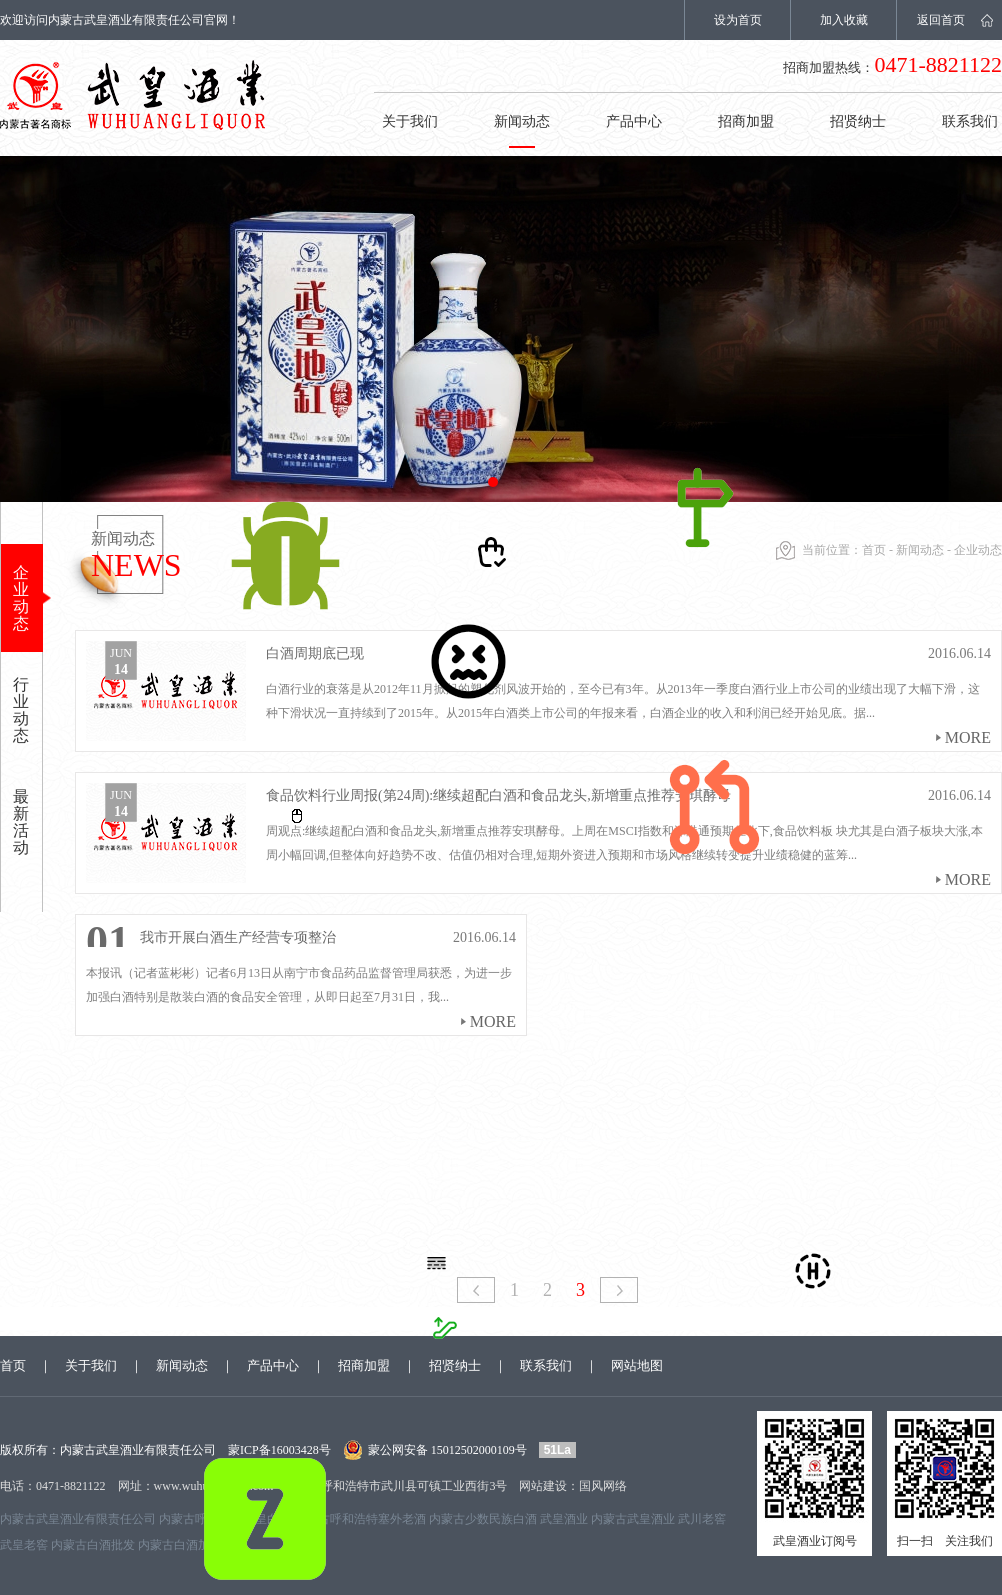 The height and width of the screenshot is (1595, 1002). Describe the element at coordinates (491, 552) in the screenshot. I see `purchase completed successfully` at that location.